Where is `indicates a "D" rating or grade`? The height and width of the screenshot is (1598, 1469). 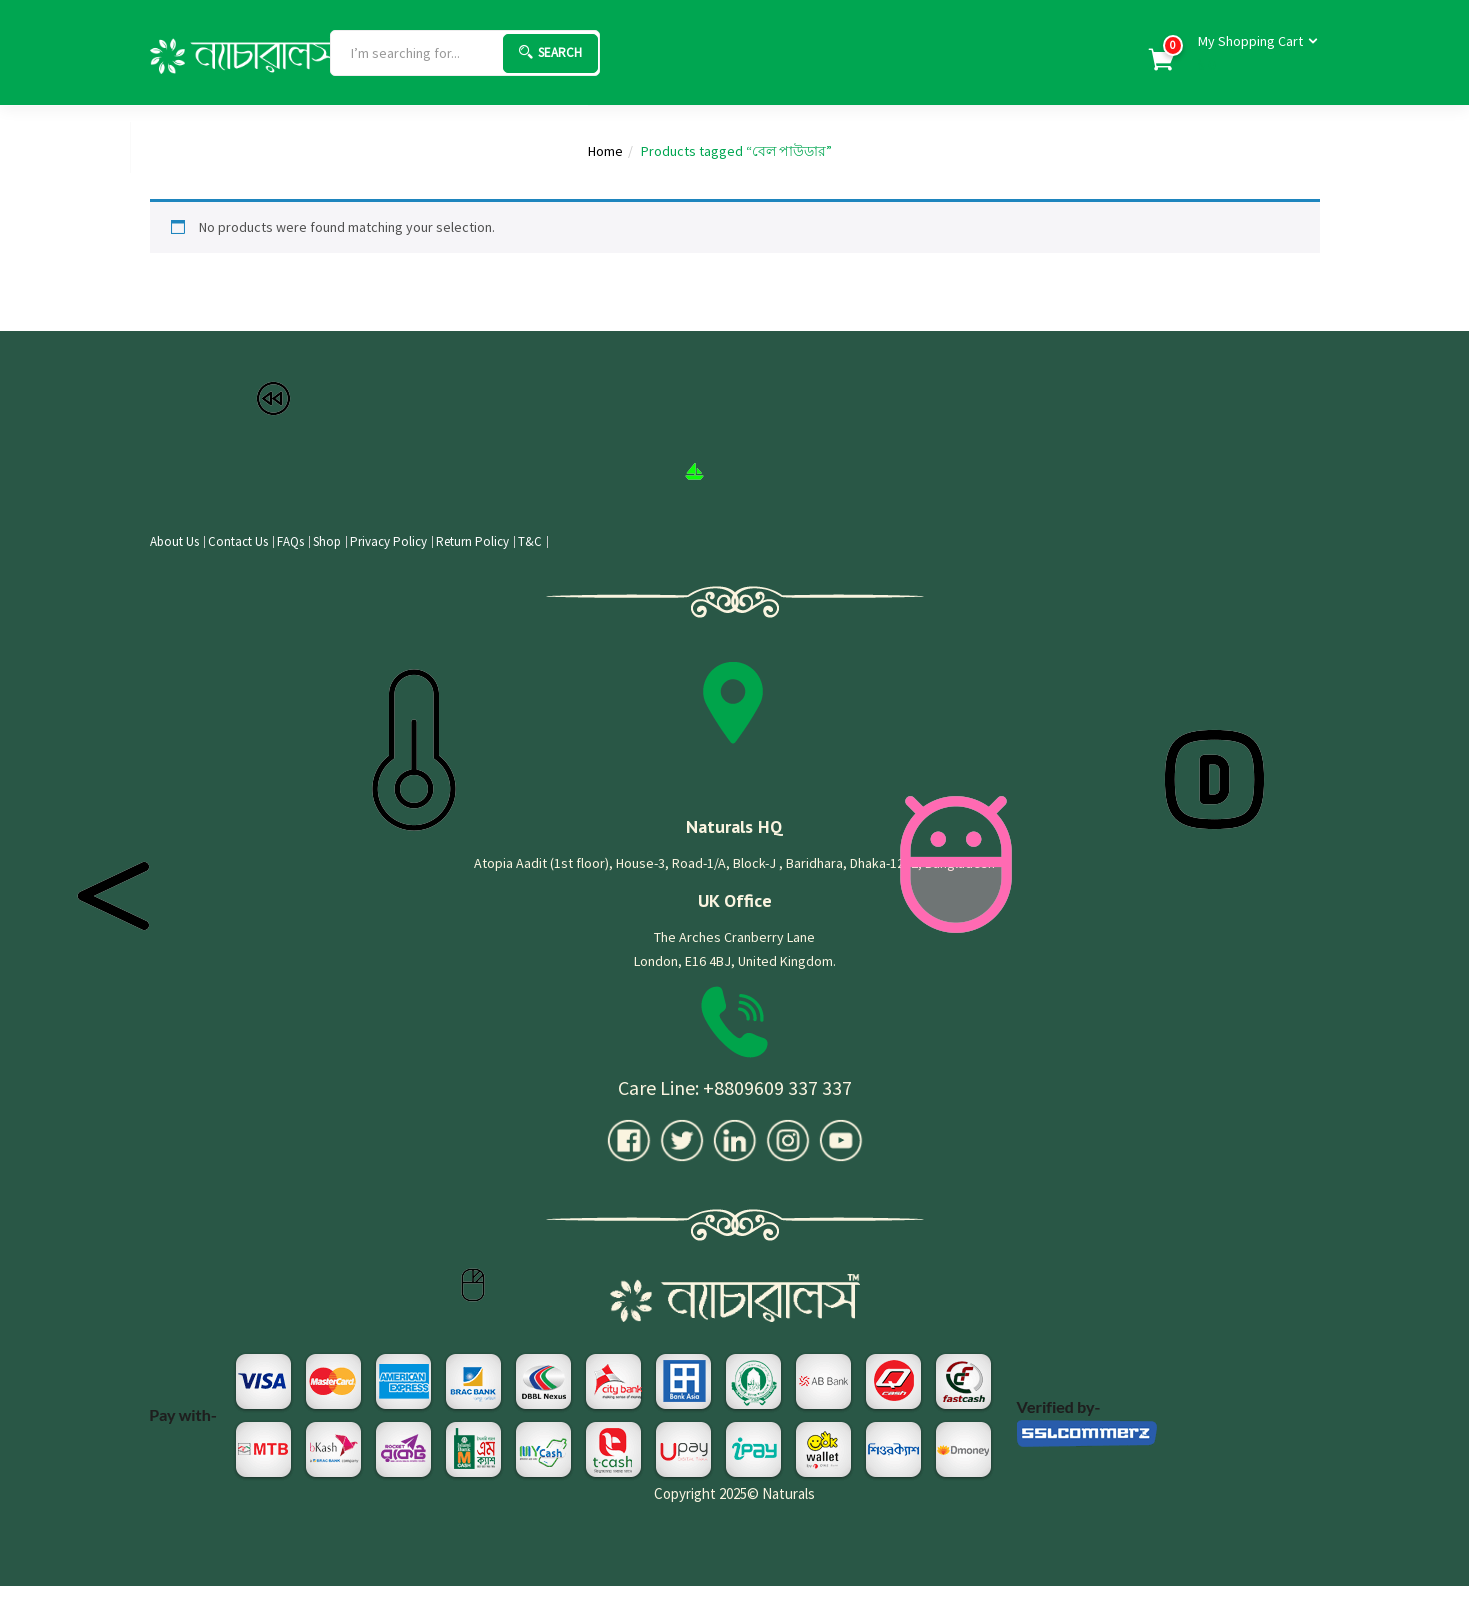 indicates a "D" rating or grade is located at coordinates (1214, 779).